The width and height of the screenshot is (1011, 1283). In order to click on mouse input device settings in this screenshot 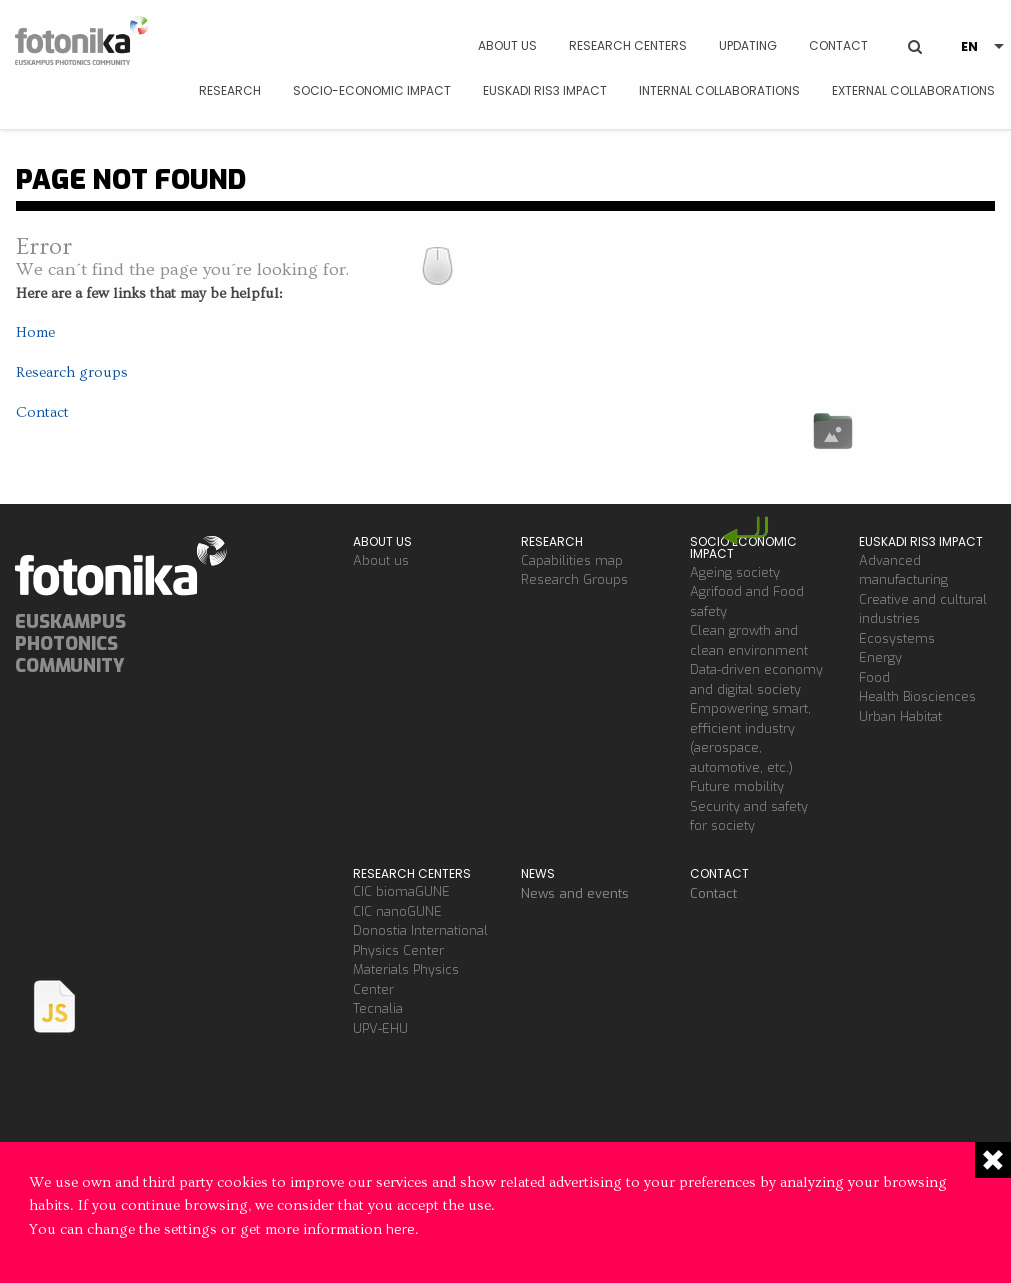, I will do `click(437, 266)`.